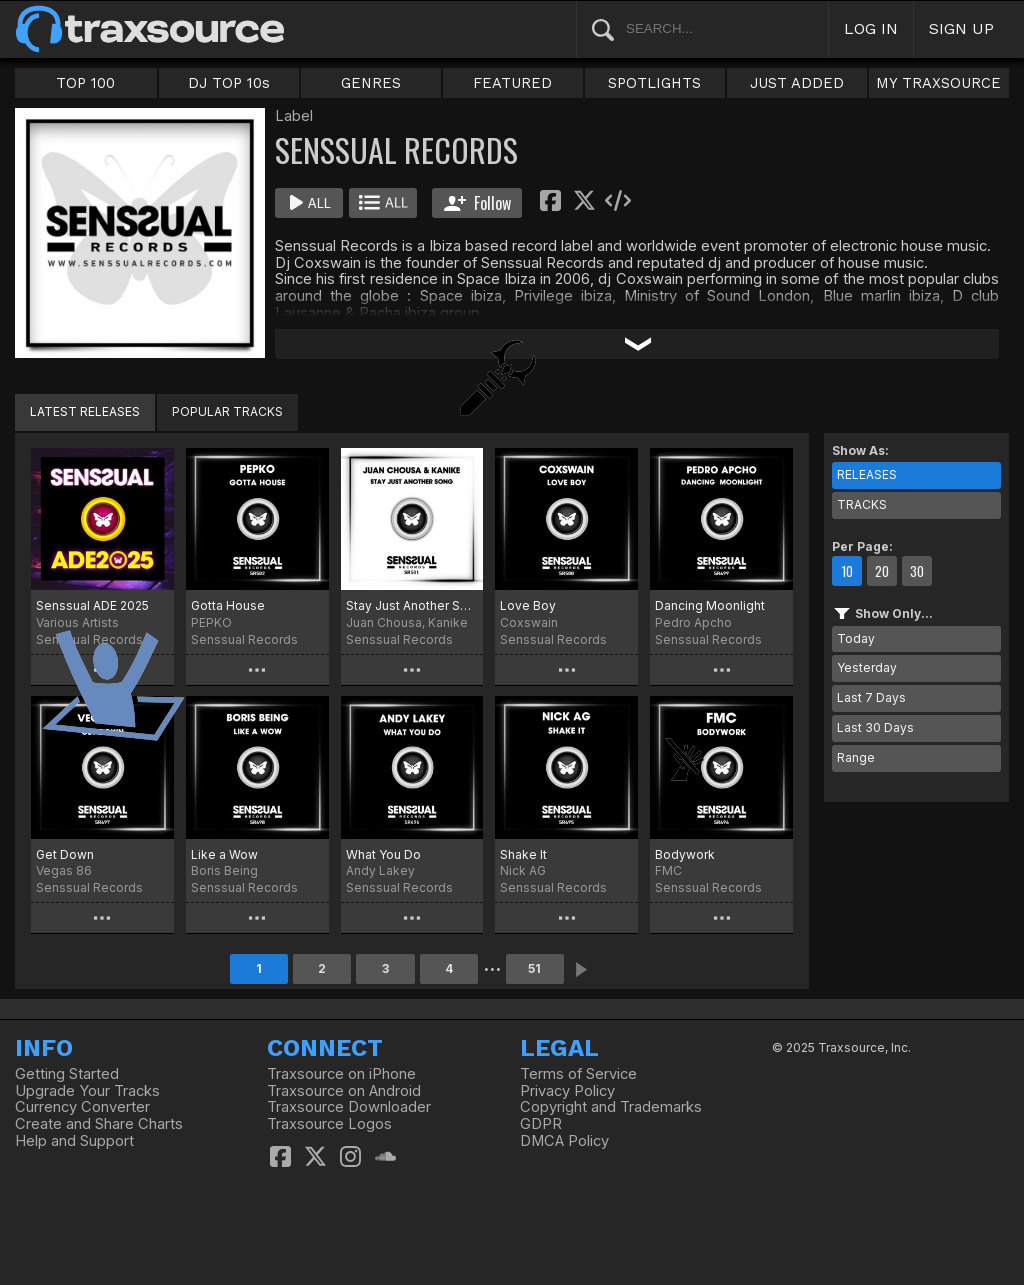 Image resolution: width=1024 pixels, height=1285 pixels. What do you see at coordinates (498, 377) in the screenshot?
I see `cast a lunar or night-themed spell` at bounding box center [498, 377].